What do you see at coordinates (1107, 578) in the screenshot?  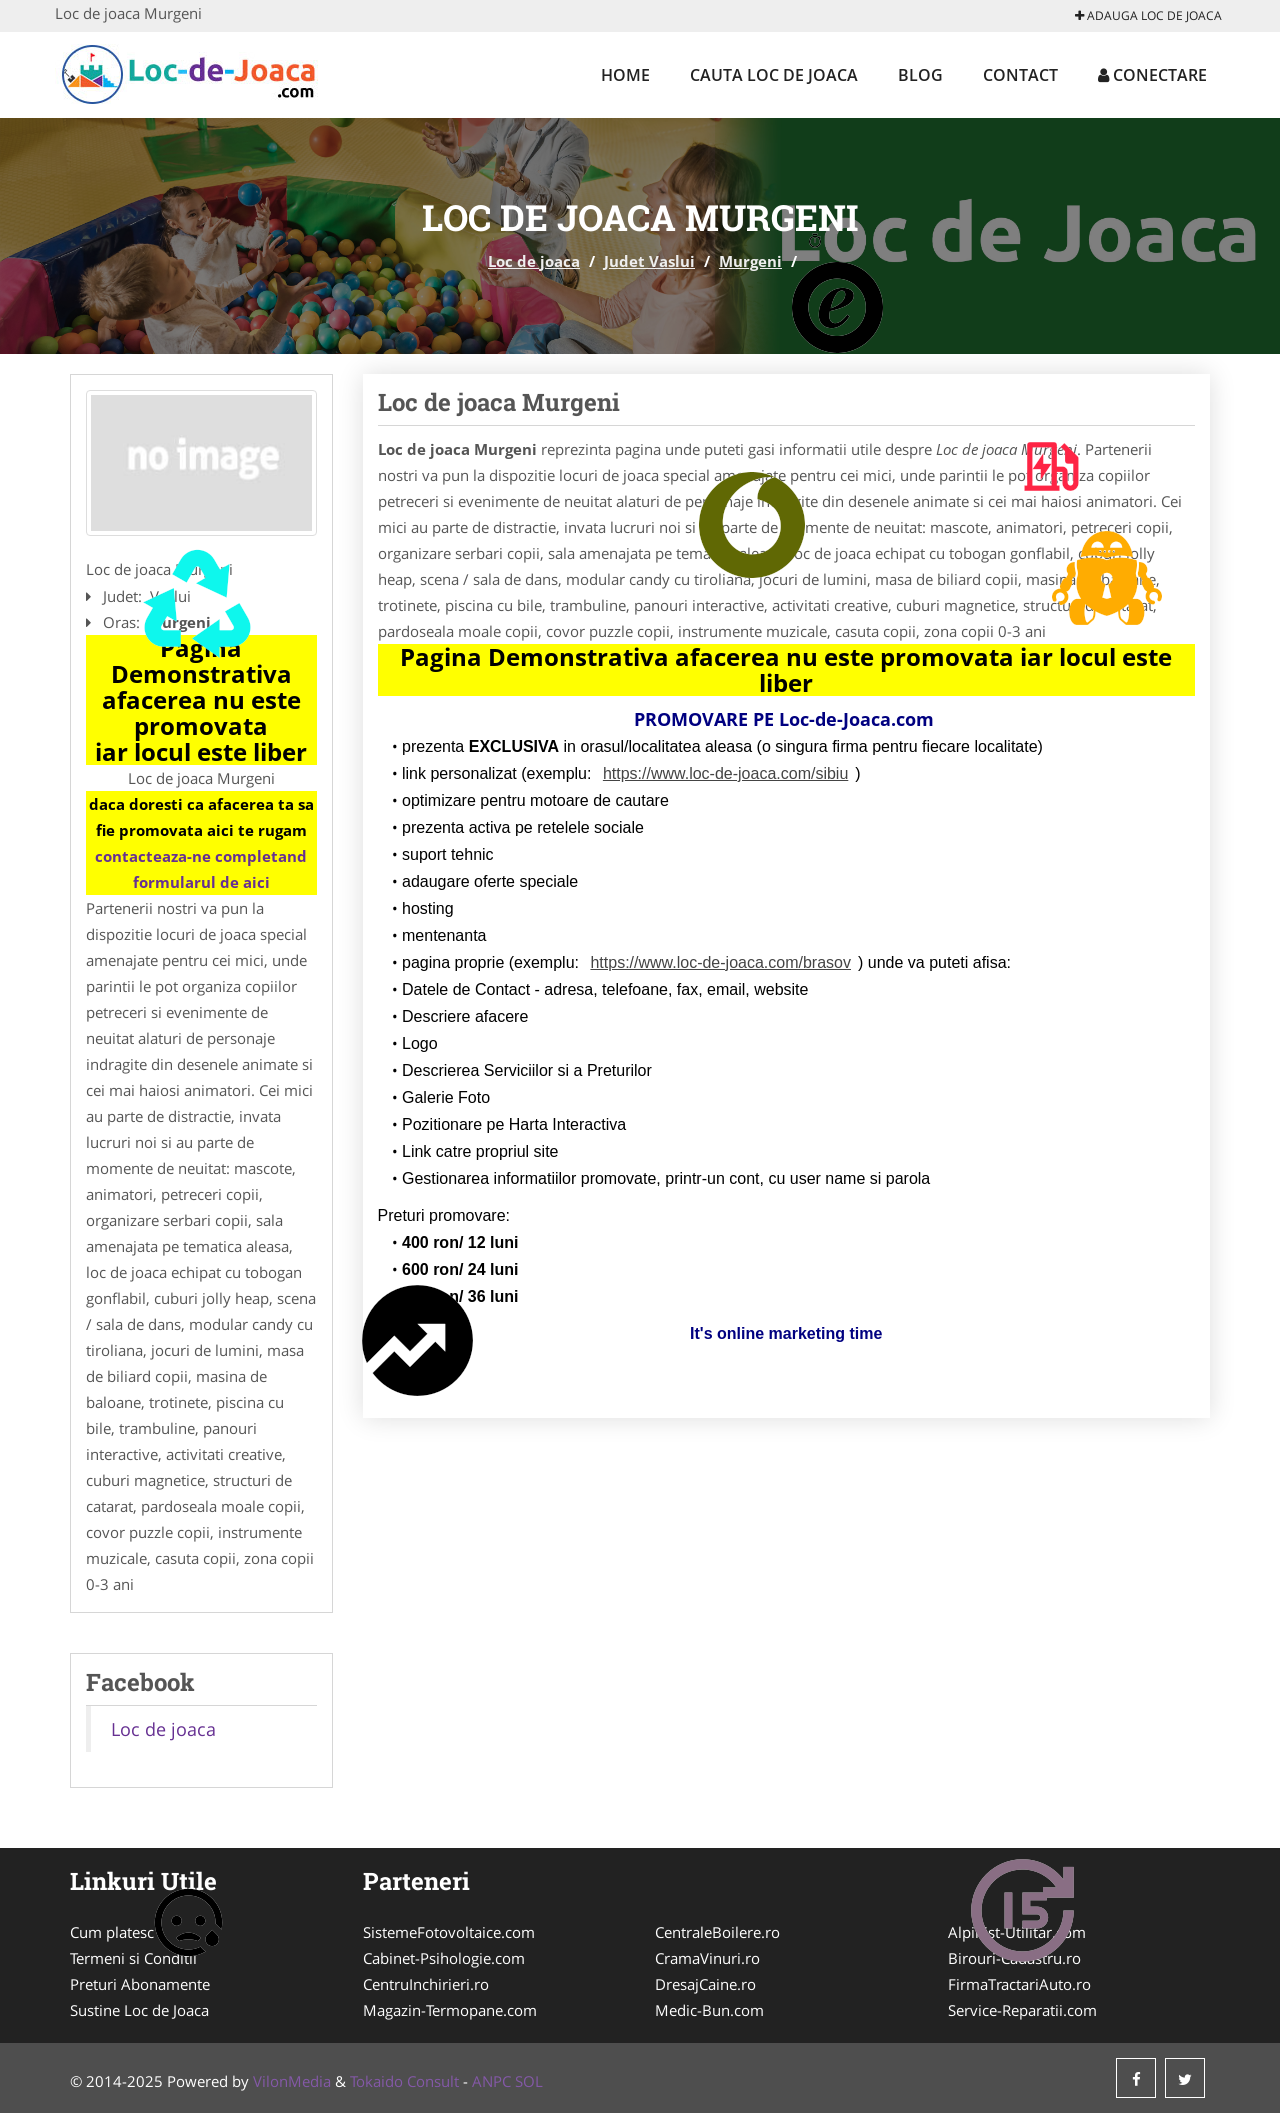 I see `open cryptomator encryption app` at bounding box center [1107, 578].